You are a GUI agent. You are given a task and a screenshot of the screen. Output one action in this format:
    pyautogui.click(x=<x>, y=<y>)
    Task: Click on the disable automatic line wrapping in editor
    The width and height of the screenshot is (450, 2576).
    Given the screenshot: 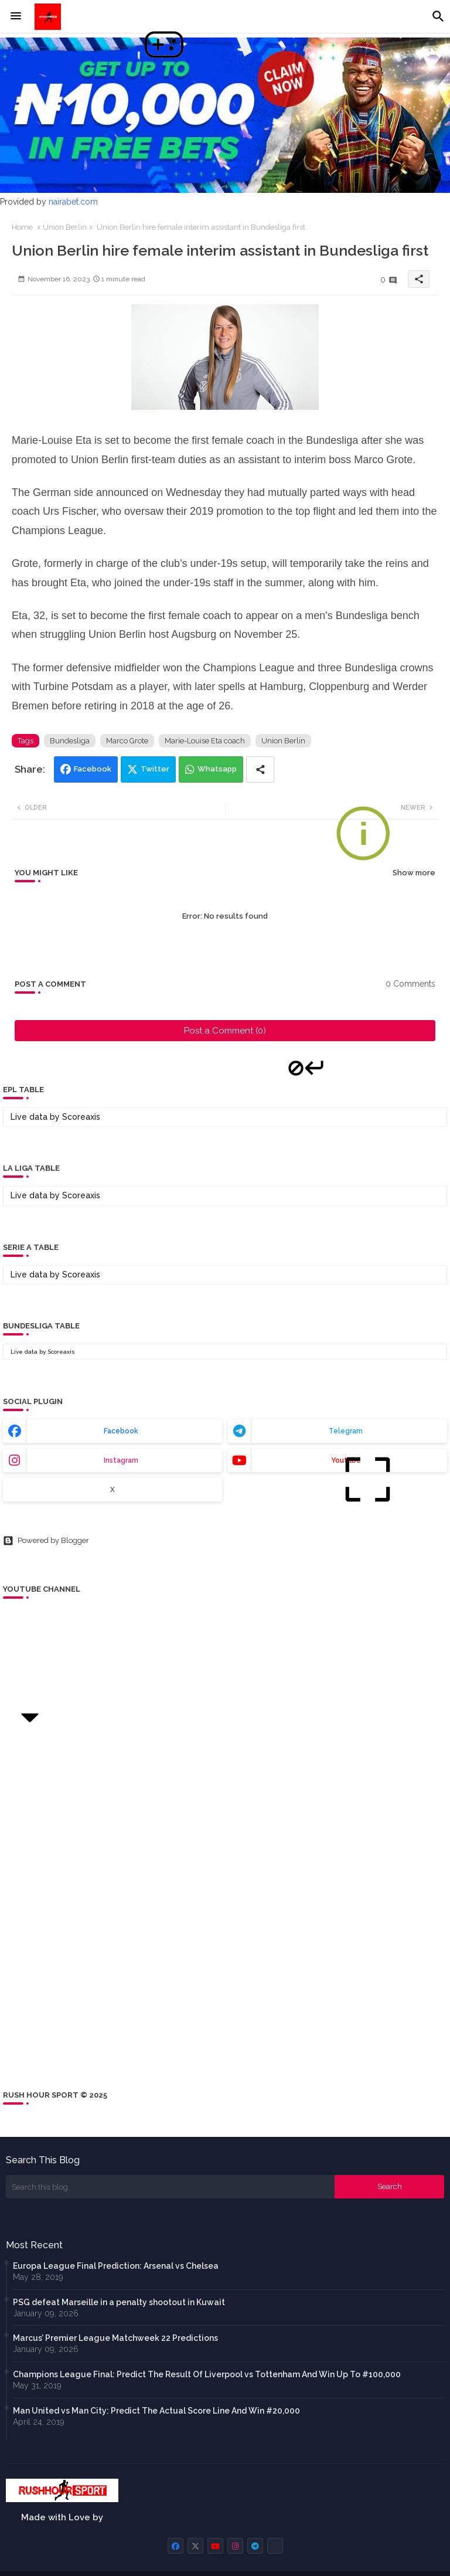 What is the action you would take?
    pyautogui.click(x=306, y=1068)
    